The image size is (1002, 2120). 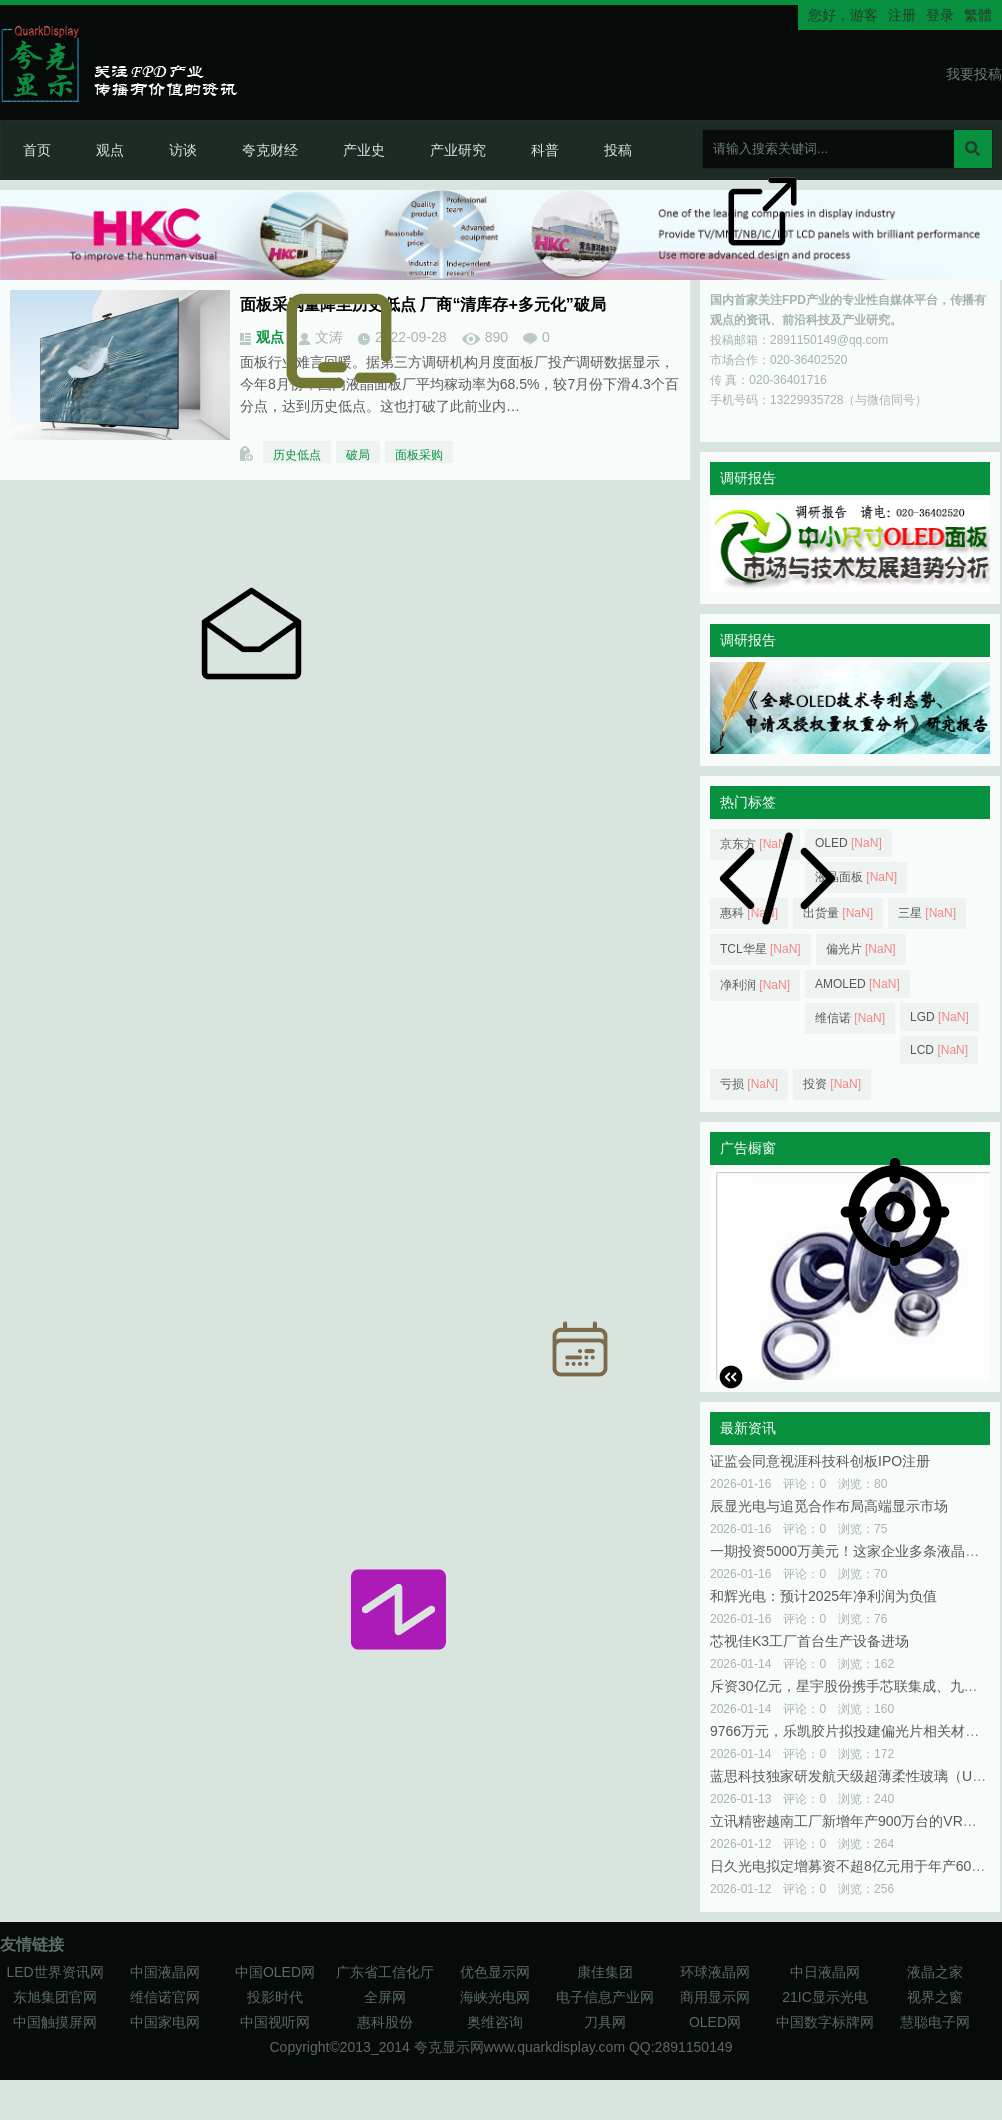 I want to click on center map on current location, so click(x=895, y=1212).